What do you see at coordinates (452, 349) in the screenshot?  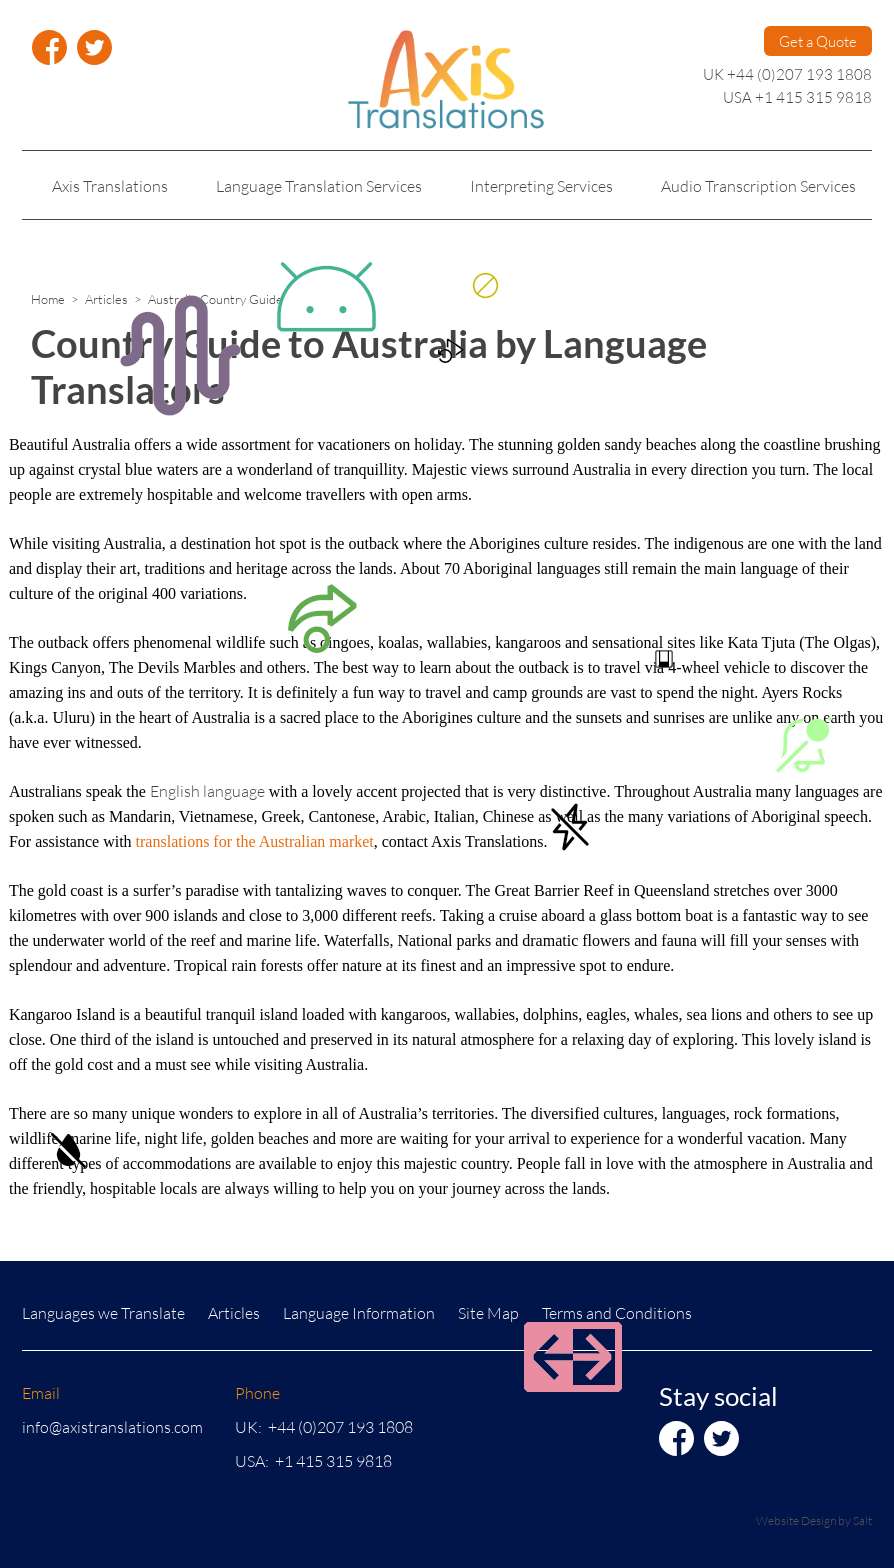 I see `rerun the current debug session` at bounding box center [452, 349].